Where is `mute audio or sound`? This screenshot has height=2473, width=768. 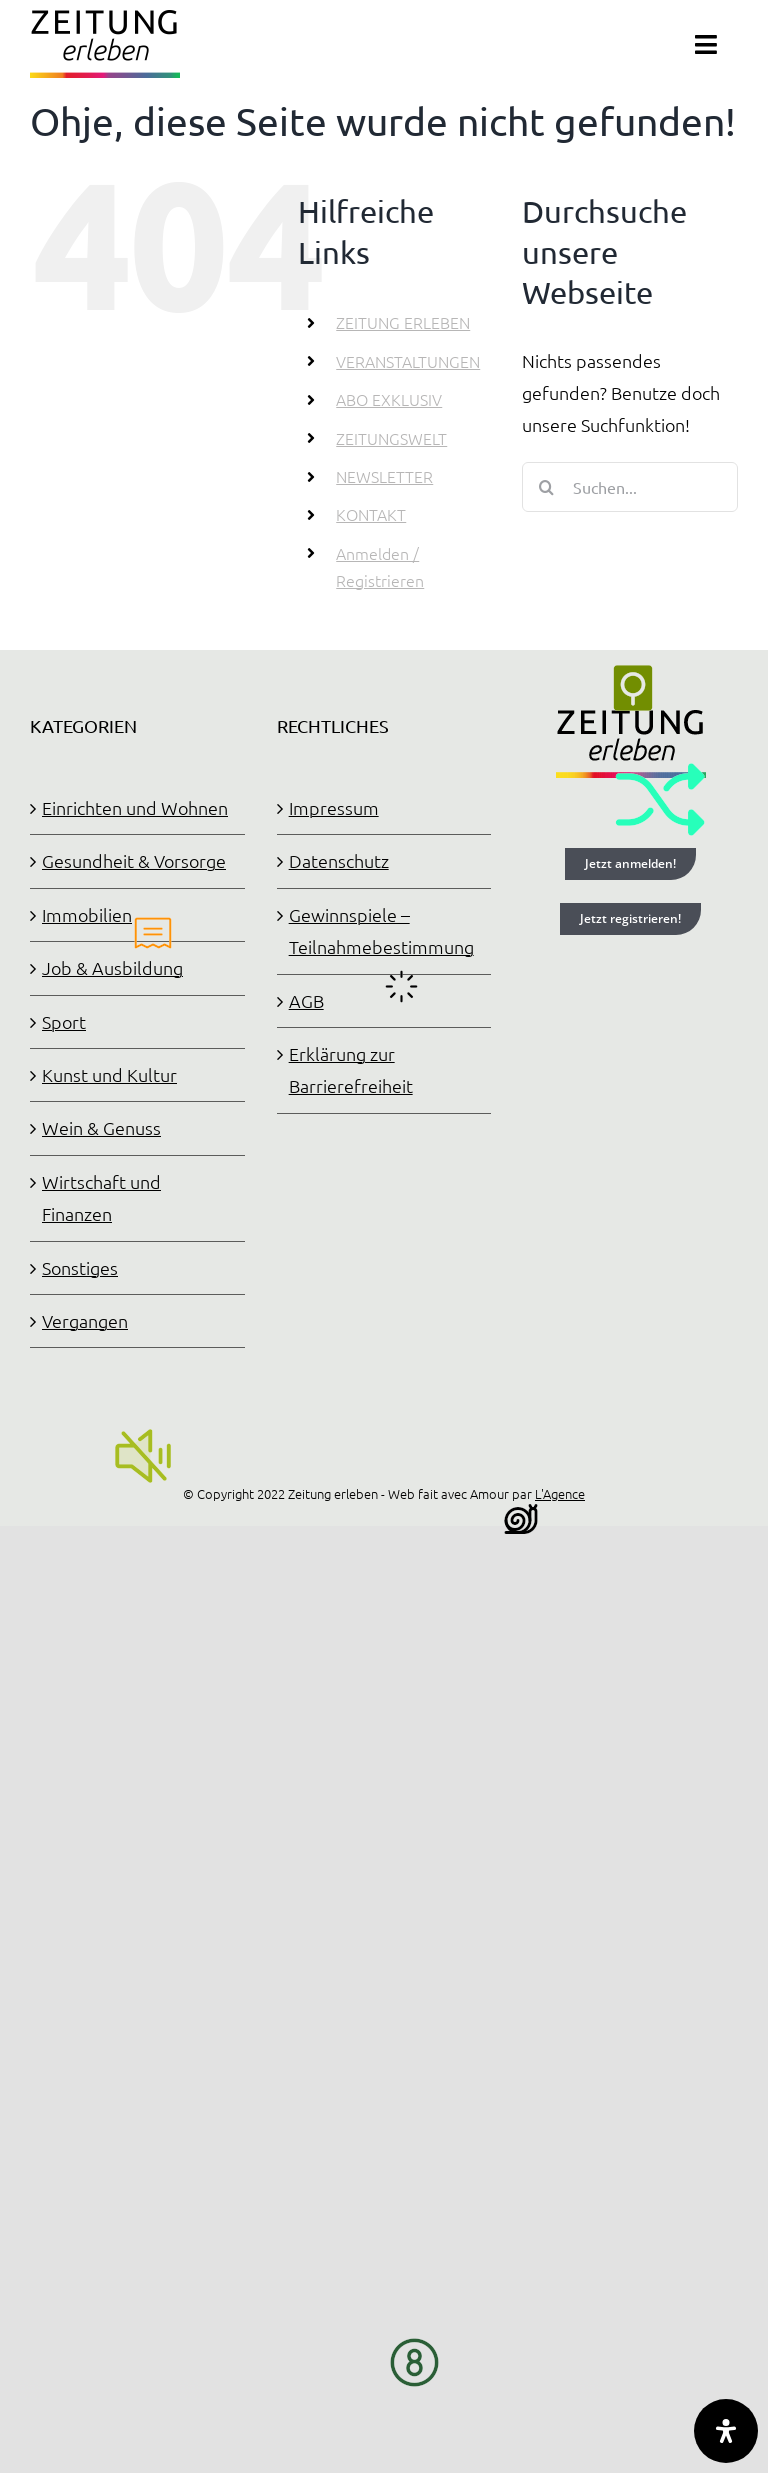
mute audio or sound is located at coordinates (142, 1456).